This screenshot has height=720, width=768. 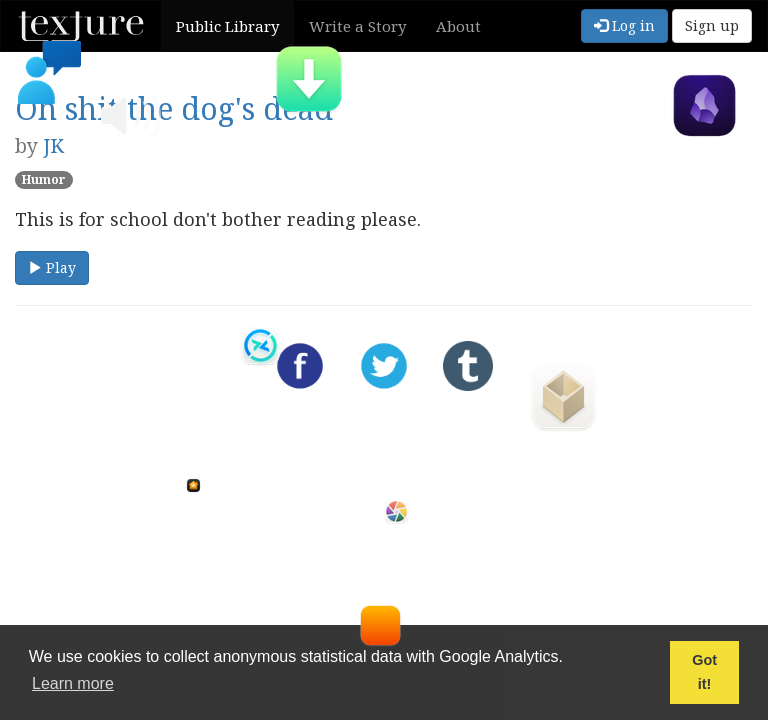 What do you see at coordinates (563, 396) in the screenshot?
I see `open flatpak software manager` at bounding box center [563, 396].